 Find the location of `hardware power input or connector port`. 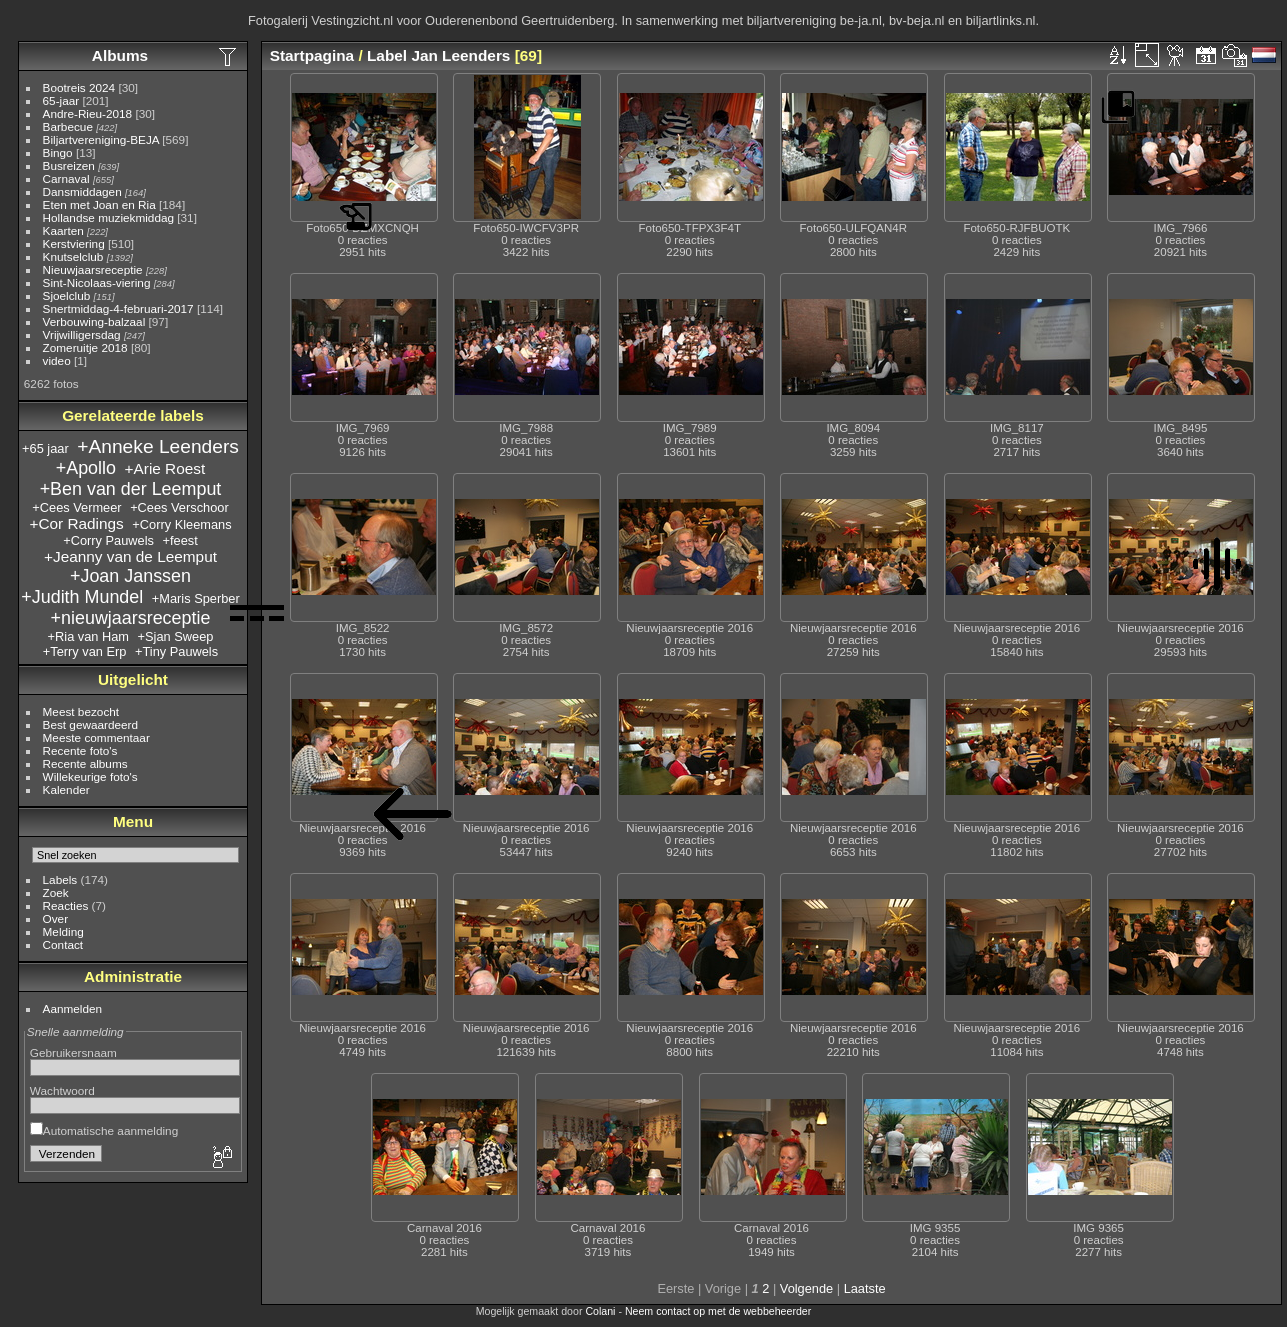

hardware power input or connector port is located at coordinates (258, 613).